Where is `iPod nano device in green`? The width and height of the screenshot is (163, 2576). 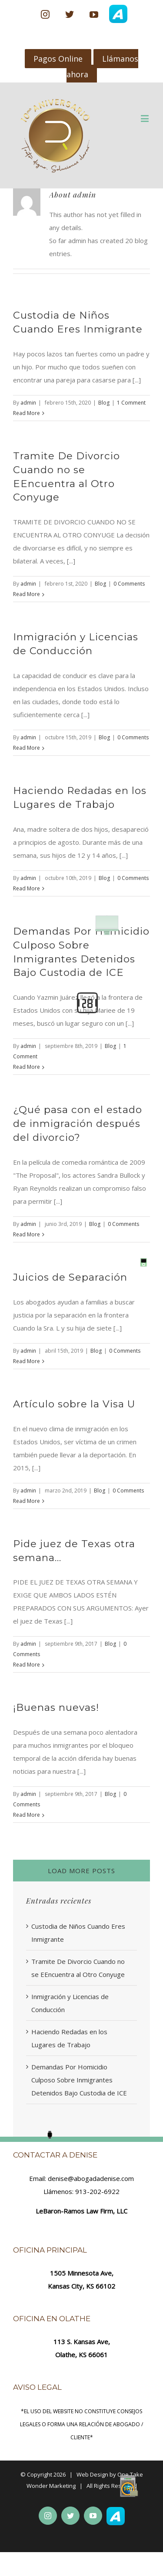 iPod nano device in green is located at coordinates (143, 1260).